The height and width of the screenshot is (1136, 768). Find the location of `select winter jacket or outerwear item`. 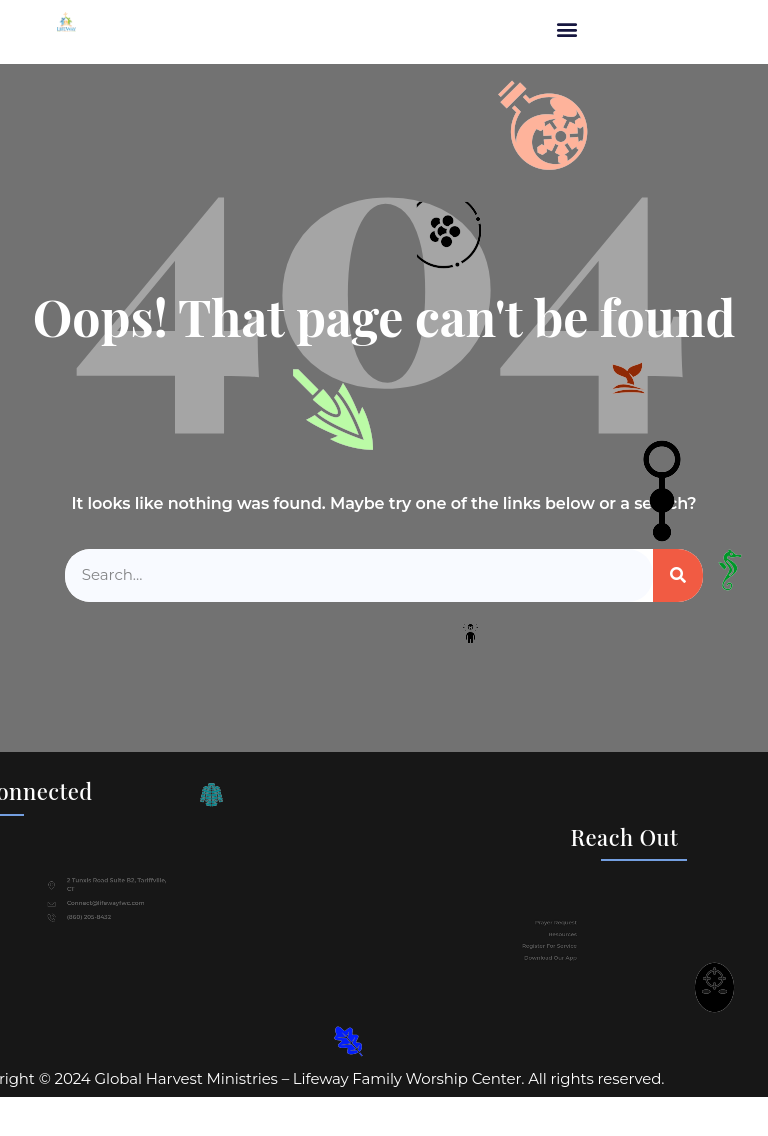

select winter jacket or outerwear item is located at coordinates (211, 794).